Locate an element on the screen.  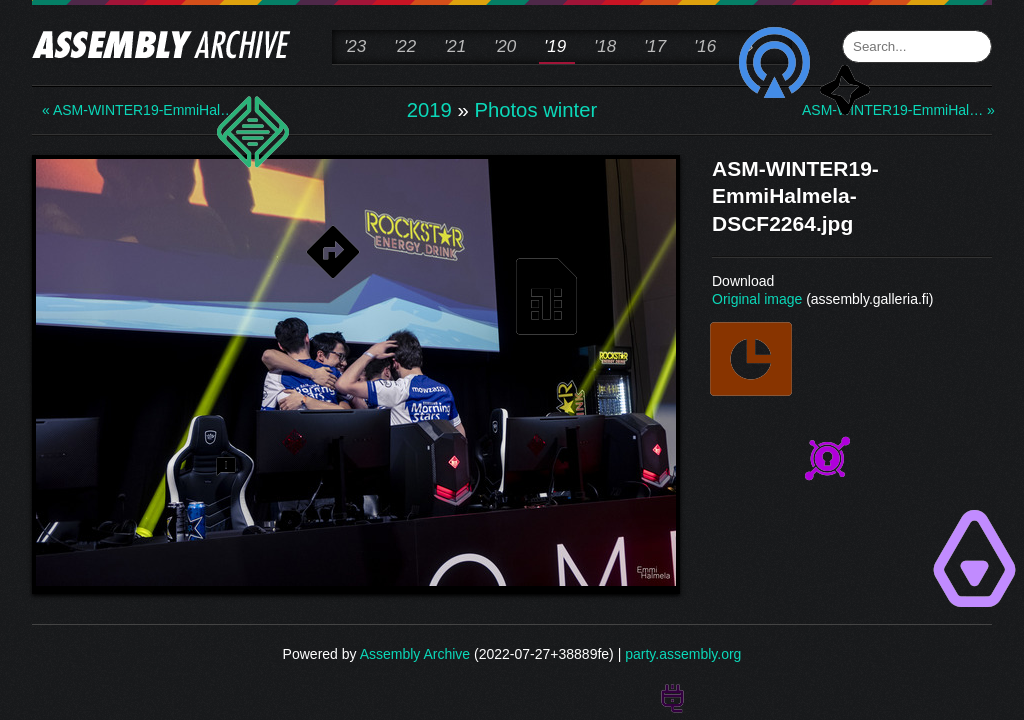
keycdn content delivery network logo is located at coordinates (827, 458).